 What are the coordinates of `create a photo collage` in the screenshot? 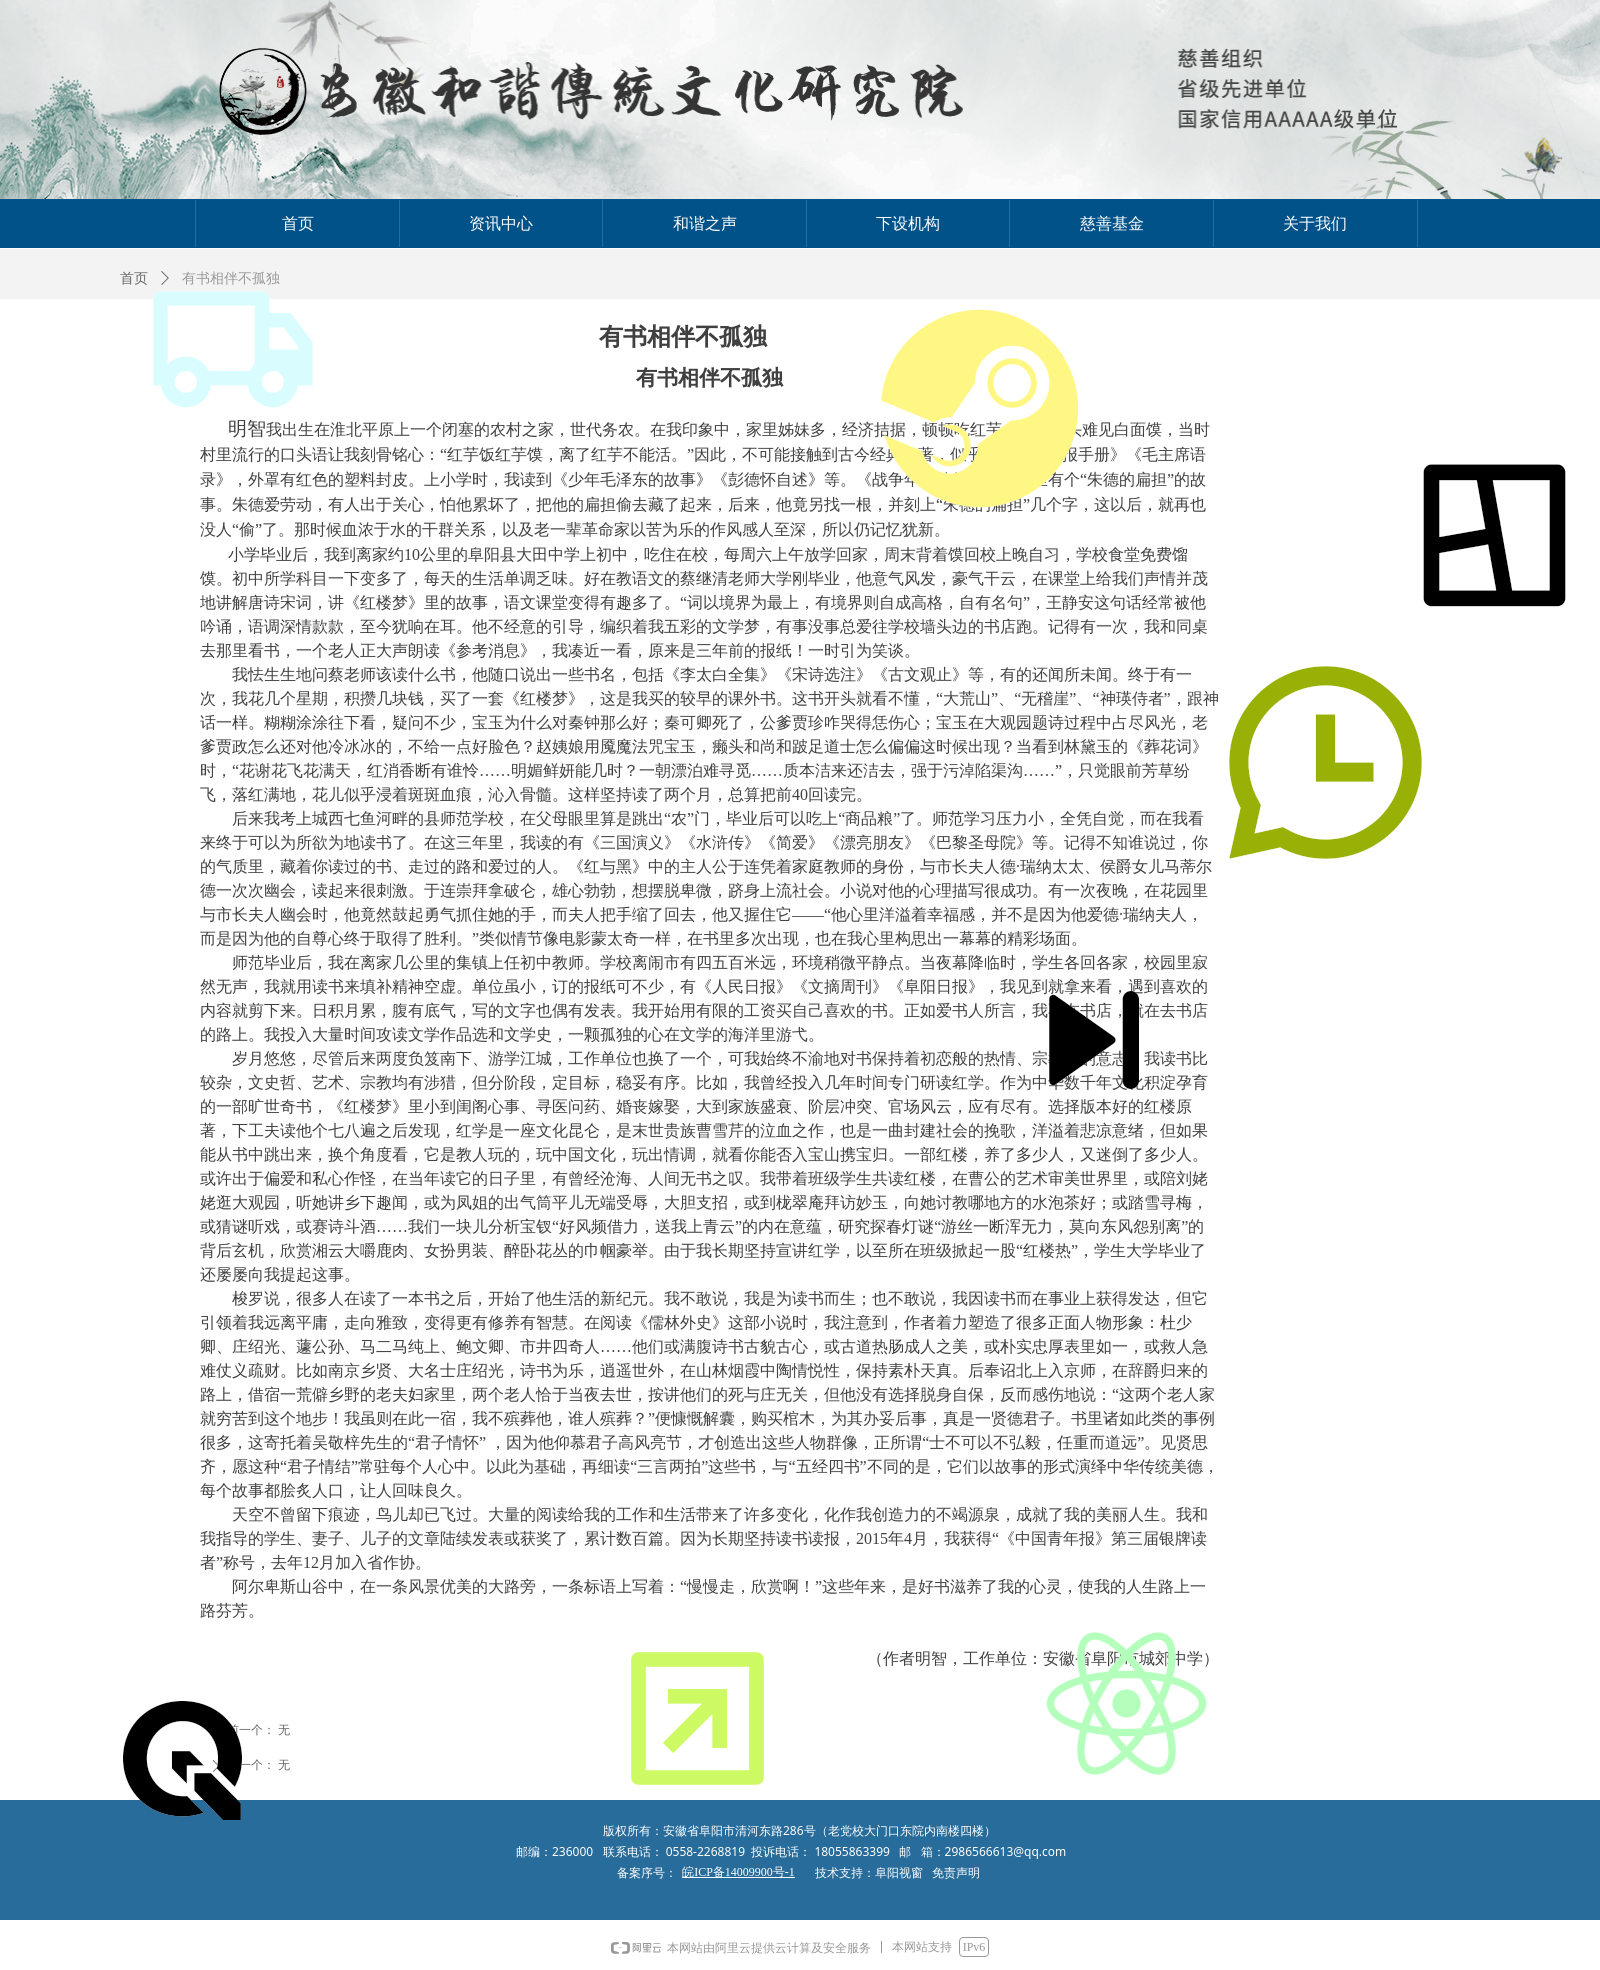 It's located at (1494, 534).